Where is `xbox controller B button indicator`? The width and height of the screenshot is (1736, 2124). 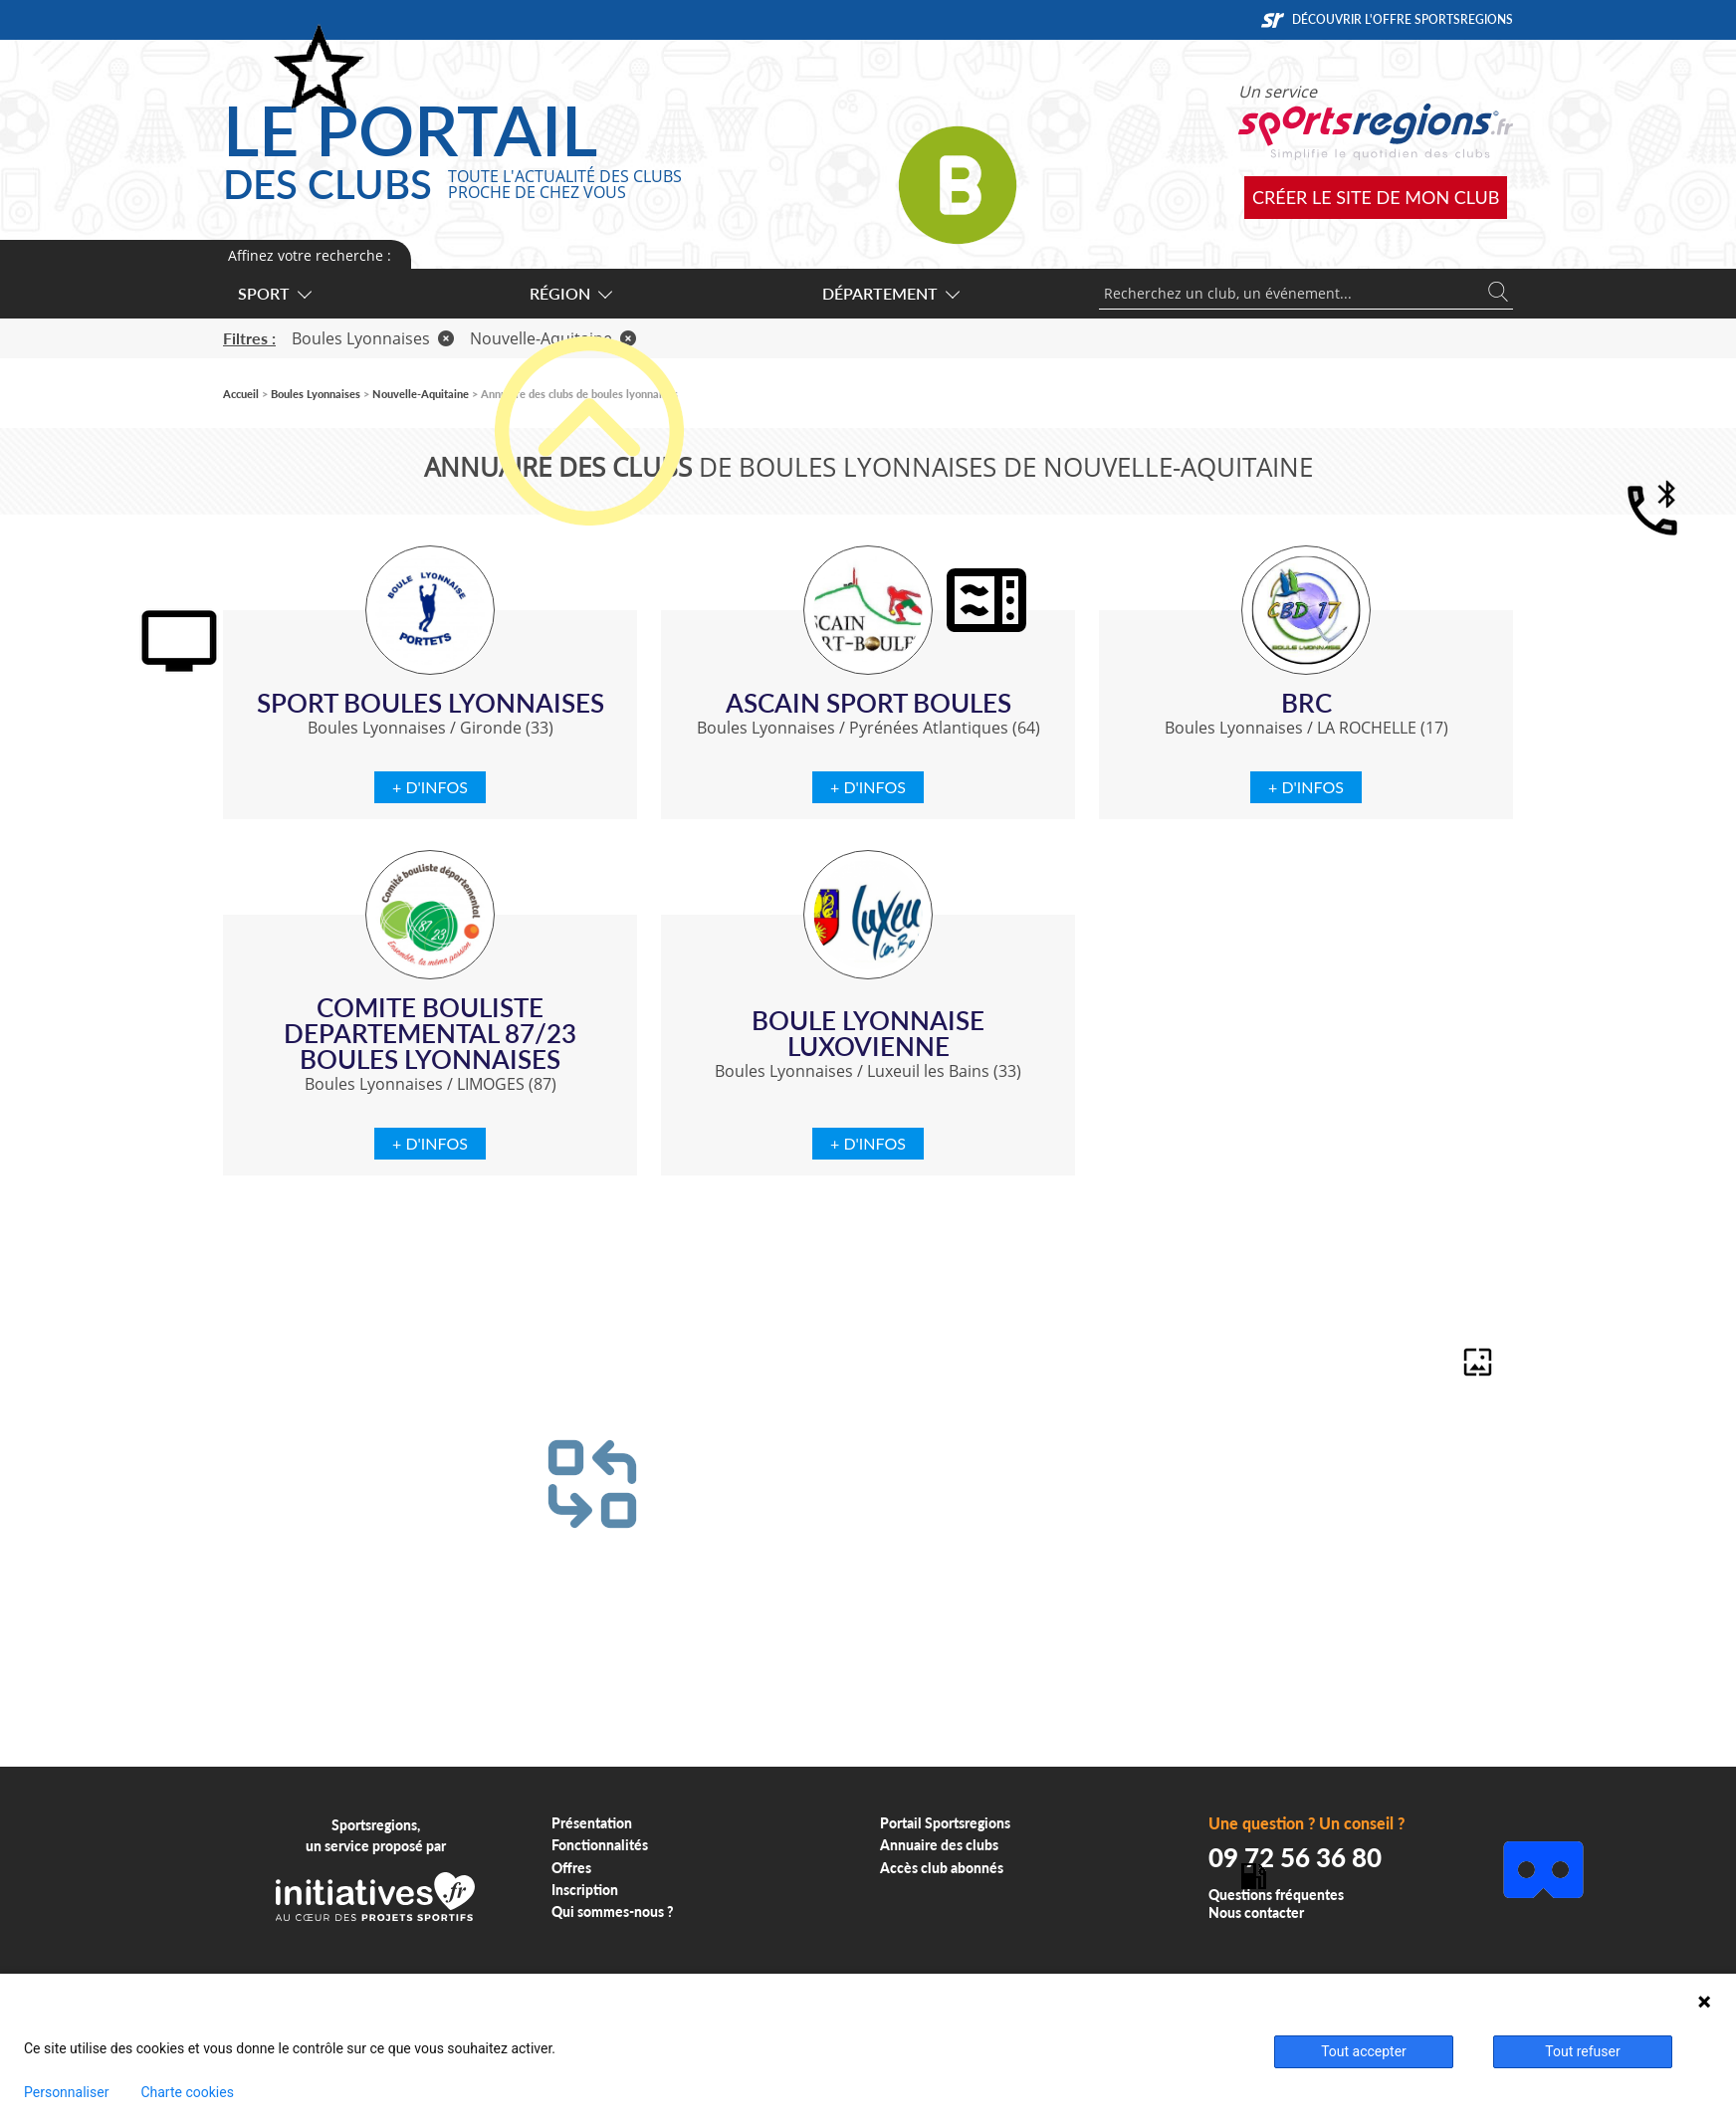
xbox controller B button indicator is located at coordinates (958, 185).